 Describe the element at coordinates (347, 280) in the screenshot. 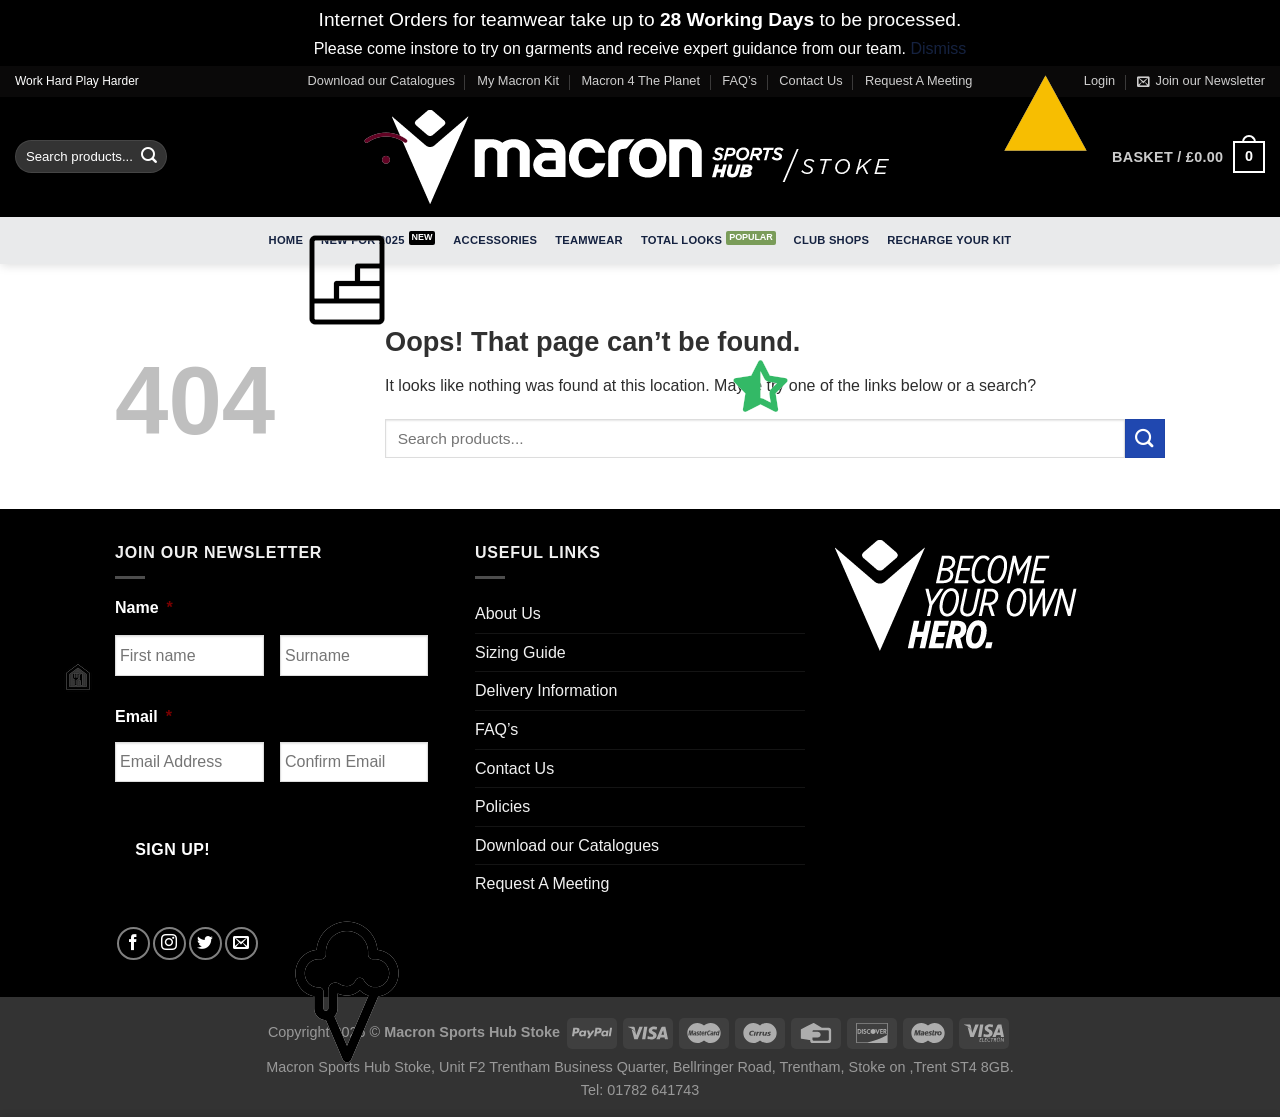

I see `indicates stairs or stairway access` at that location.